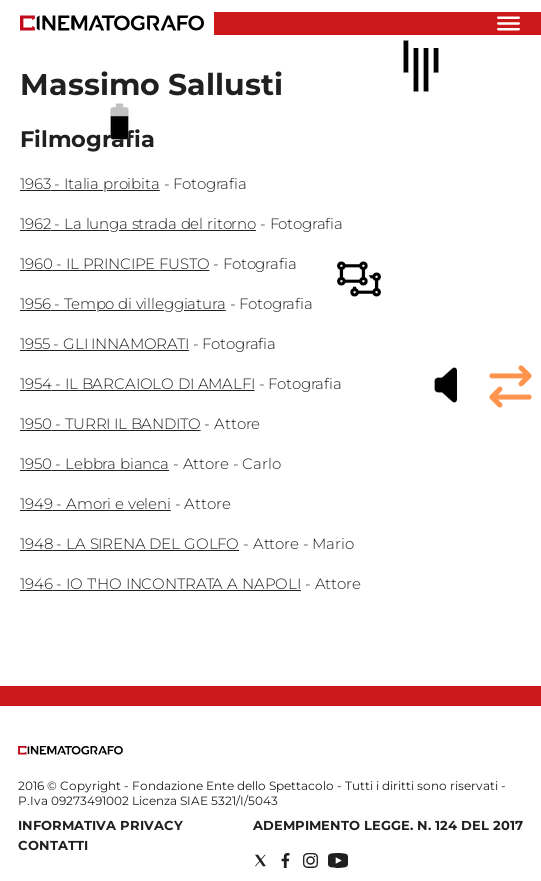 The height and width of the screenshot is (881, 541). What do you see at coordinates (510, 386) in the screenshot?
I see `swap or exchange items` at bounding box center [510, 386].